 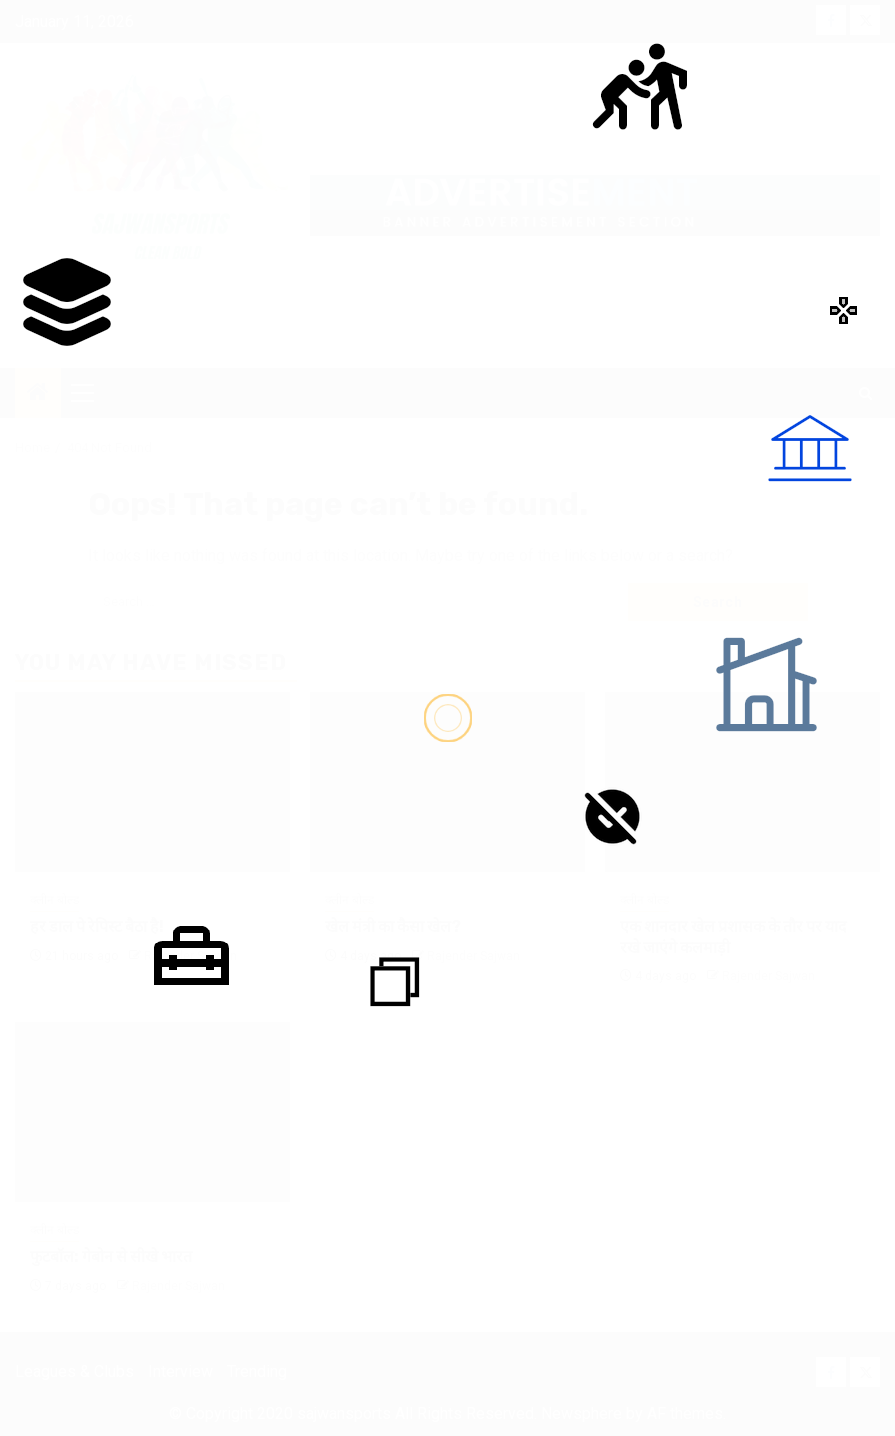 What do you see at coordinates (191, 955) in the screenshot?
I see `access home repair services` at bounding box center [191, 955].